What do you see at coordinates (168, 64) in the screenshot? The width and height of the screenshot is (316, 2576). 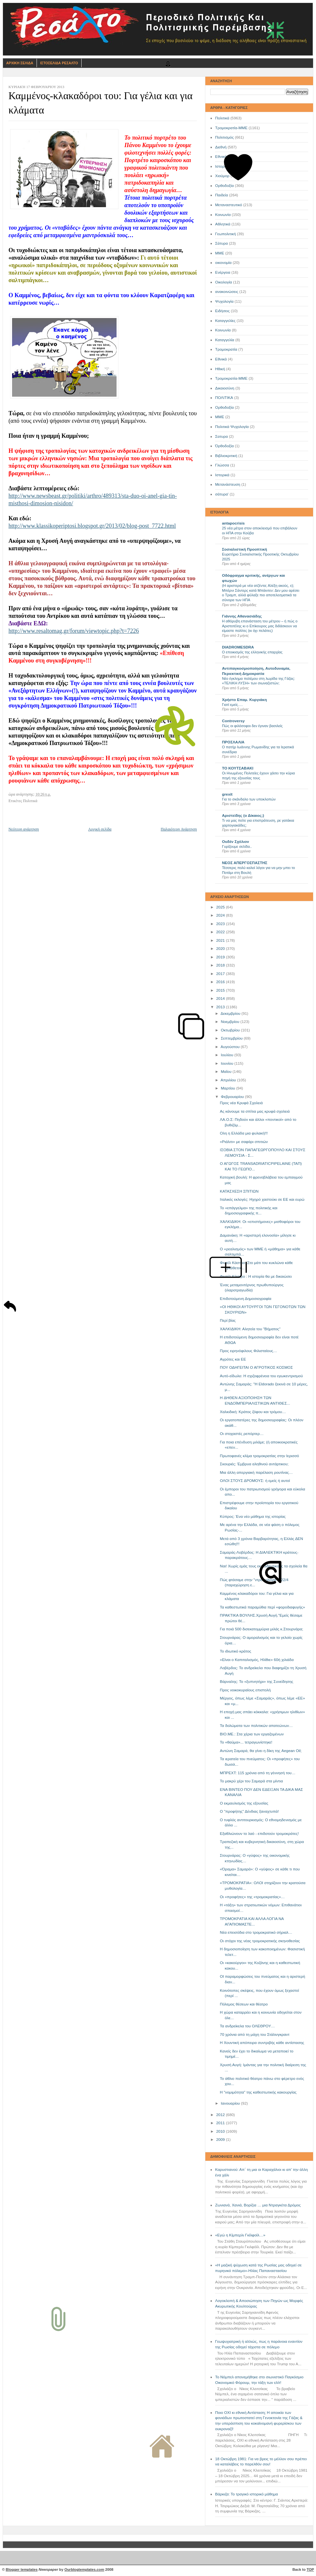 I see `indicates an award or achievement` at bounding box center [168, 64].